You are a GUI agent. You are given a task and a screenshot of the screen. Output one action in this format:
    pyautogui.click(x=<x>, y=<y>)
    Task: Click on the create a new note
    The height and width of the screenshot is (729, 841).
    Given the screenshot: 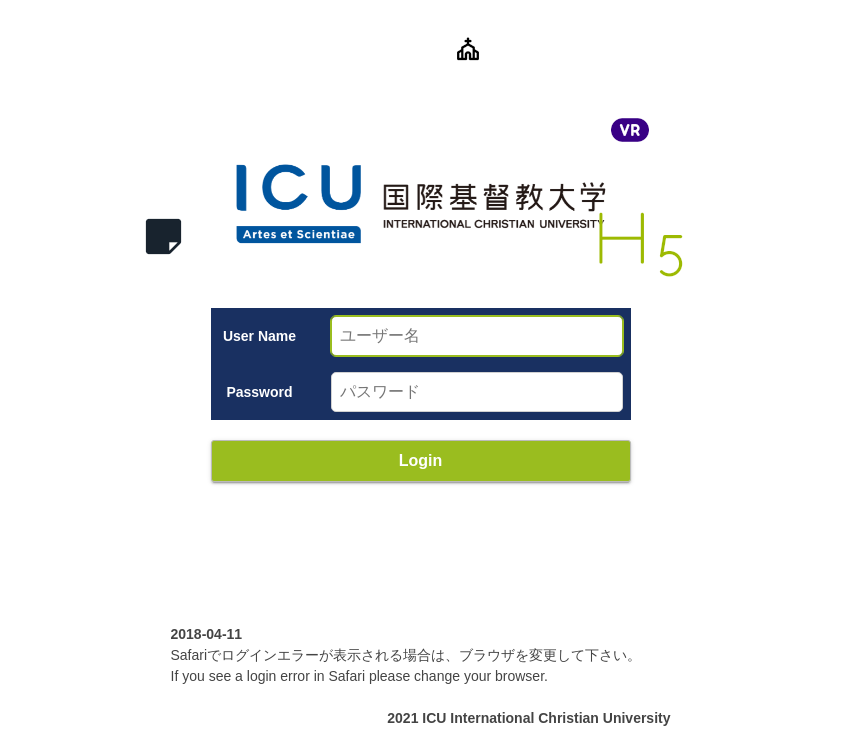 What is the action you would take?
    pyautogui.click(x=163, y=236)
    